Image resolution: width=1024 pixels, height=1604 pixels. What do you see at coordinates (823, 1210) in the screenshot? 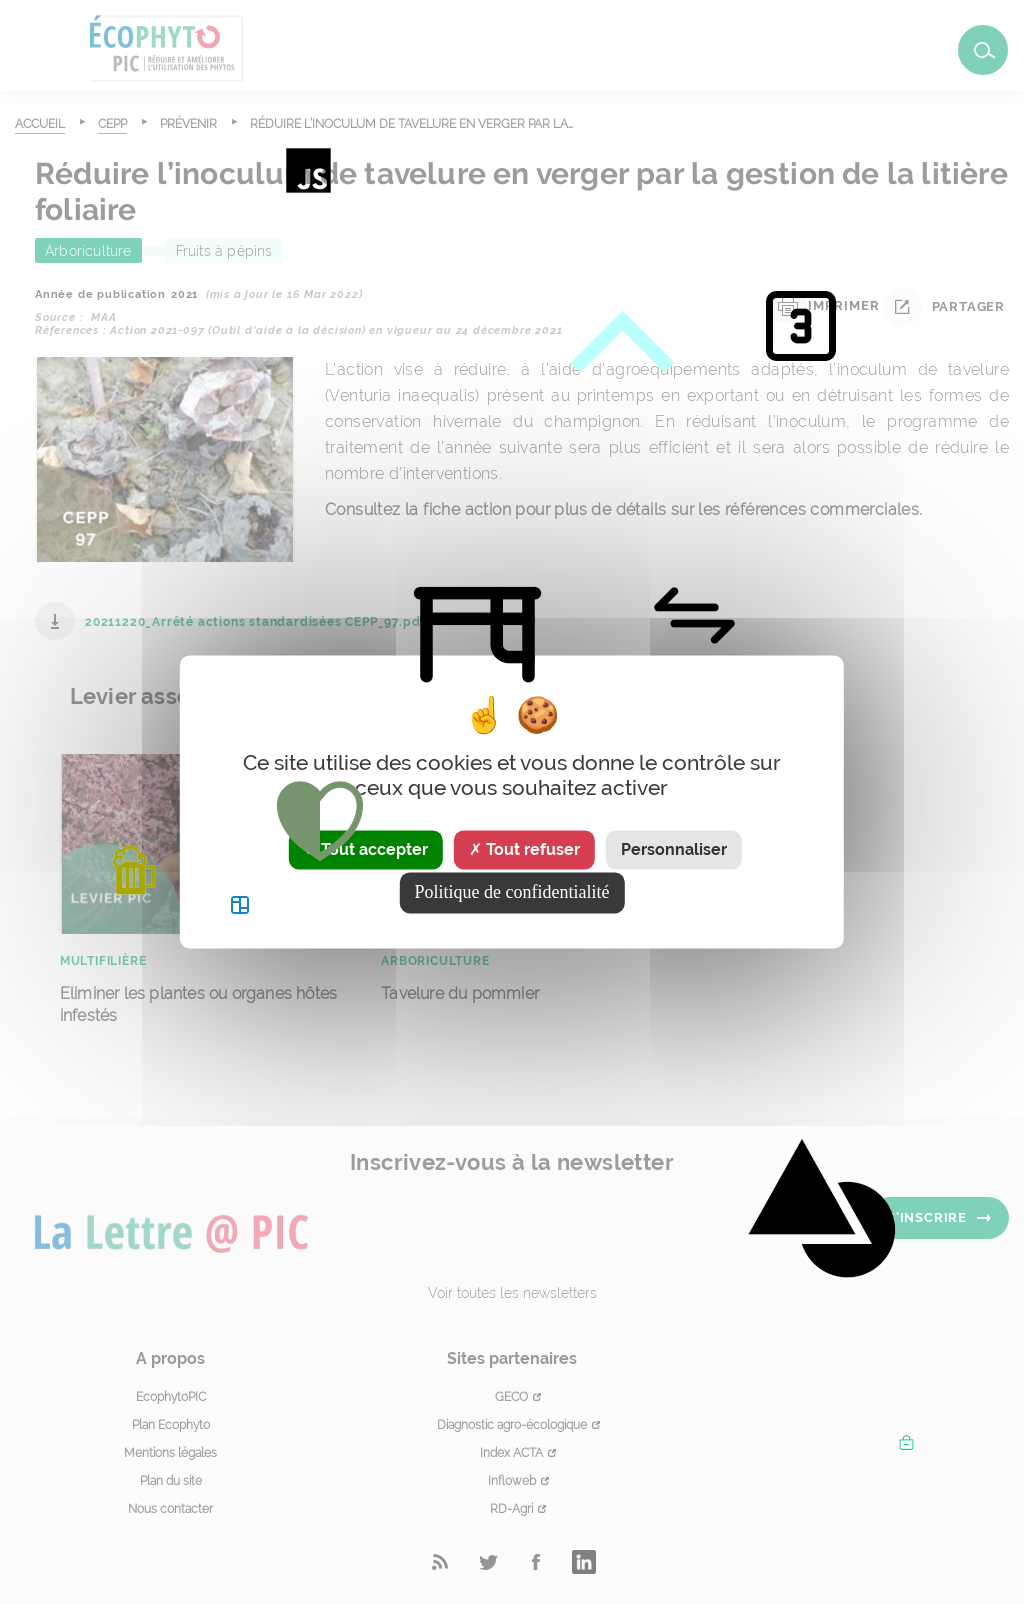
I see `access shape tools or drawing options` at bounding box center [823, 1210].